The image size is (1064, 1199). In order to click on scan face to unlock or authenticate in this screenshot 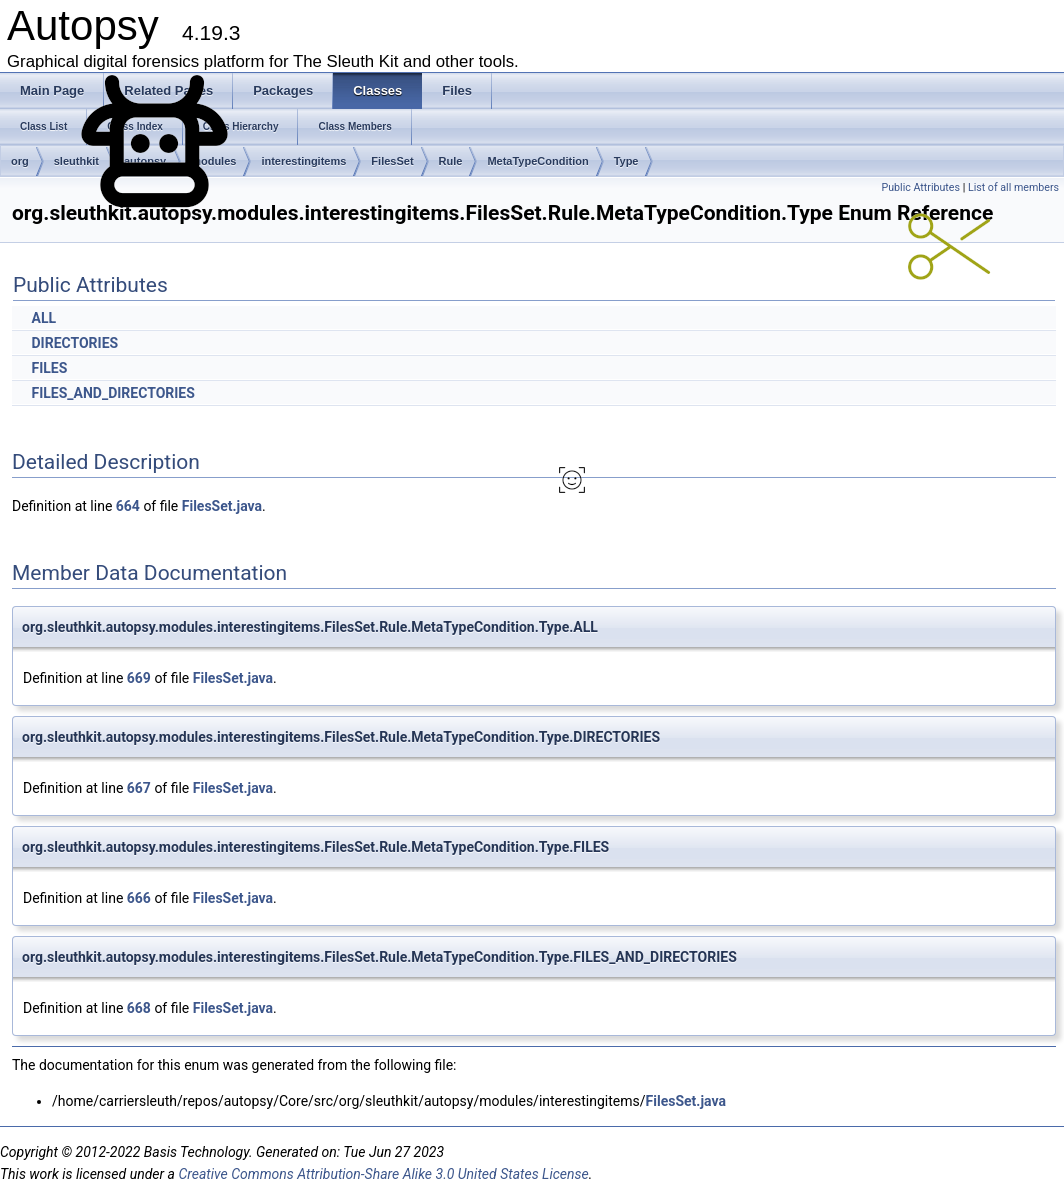, I will do `click(572, 480)`.